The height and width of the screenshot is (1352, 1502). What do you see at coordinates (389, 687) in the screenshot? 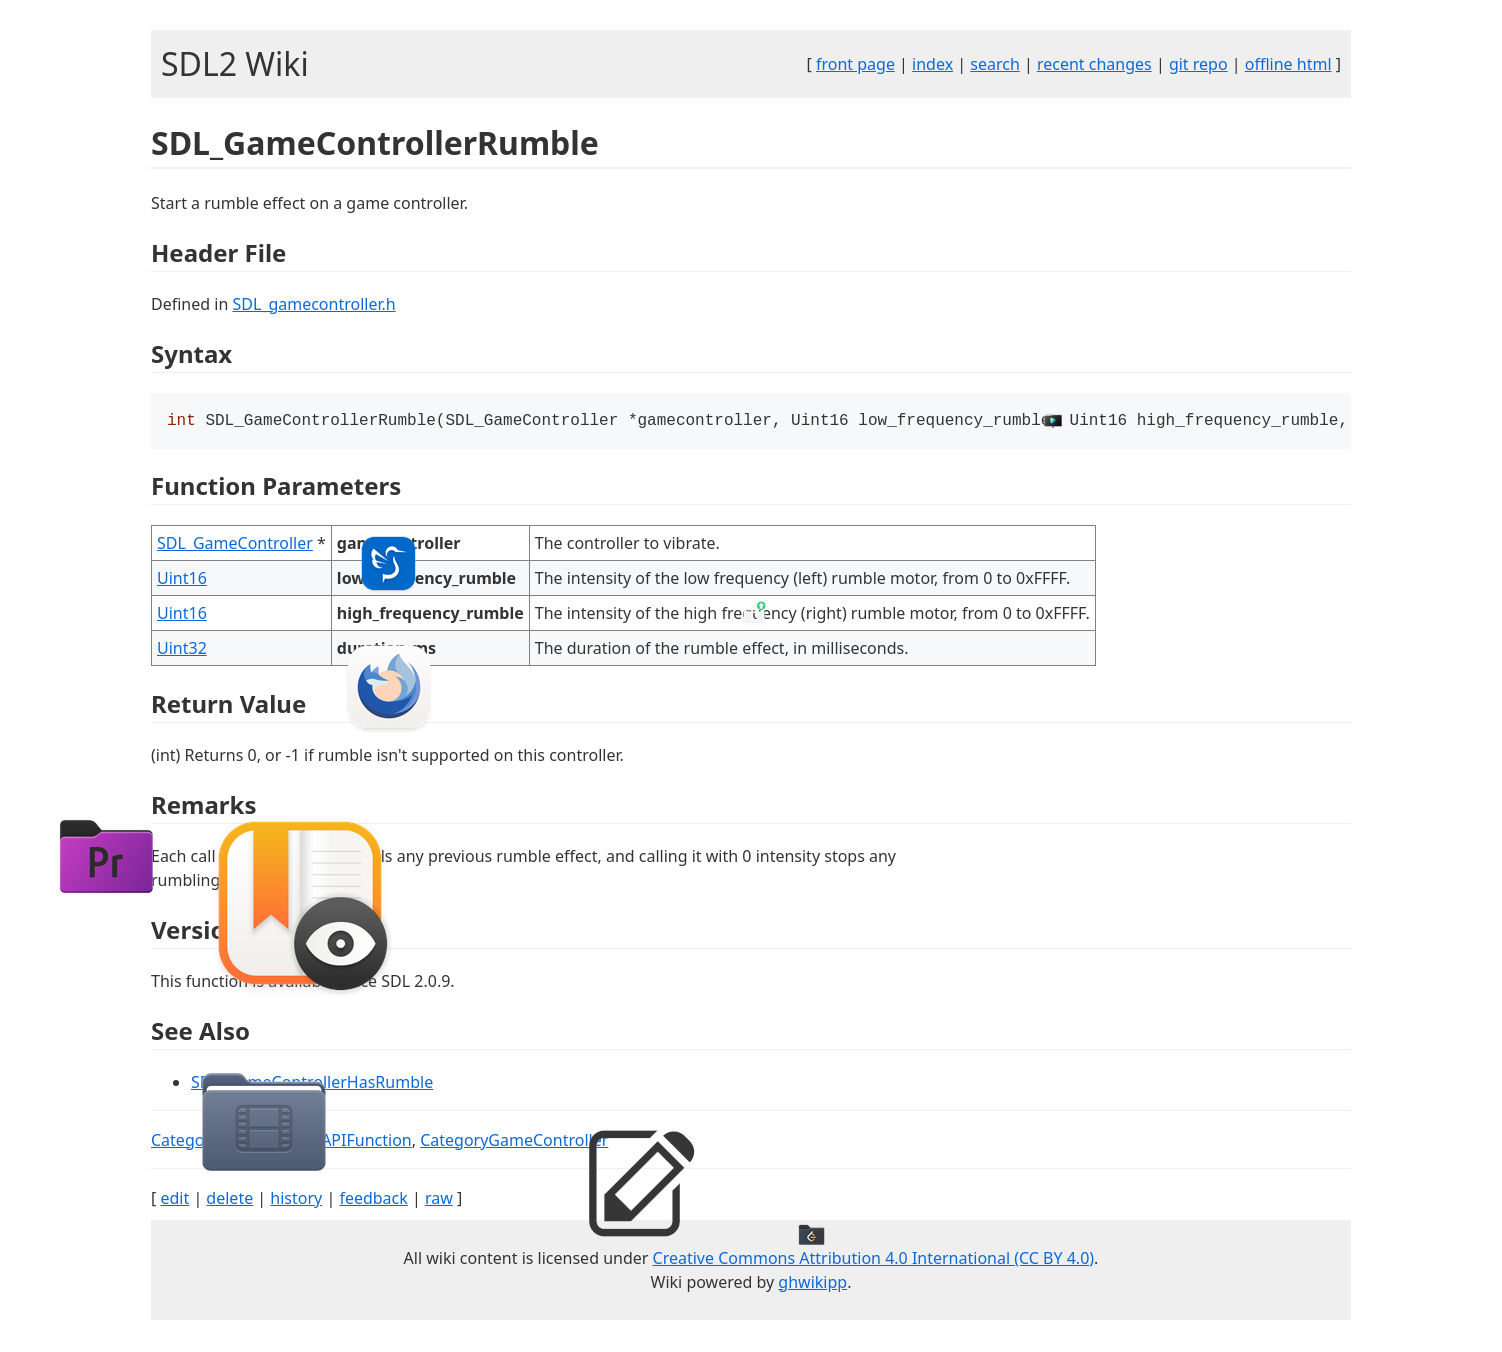
I see `open Firefox Aurora browser` at bounding box center [389, 687].